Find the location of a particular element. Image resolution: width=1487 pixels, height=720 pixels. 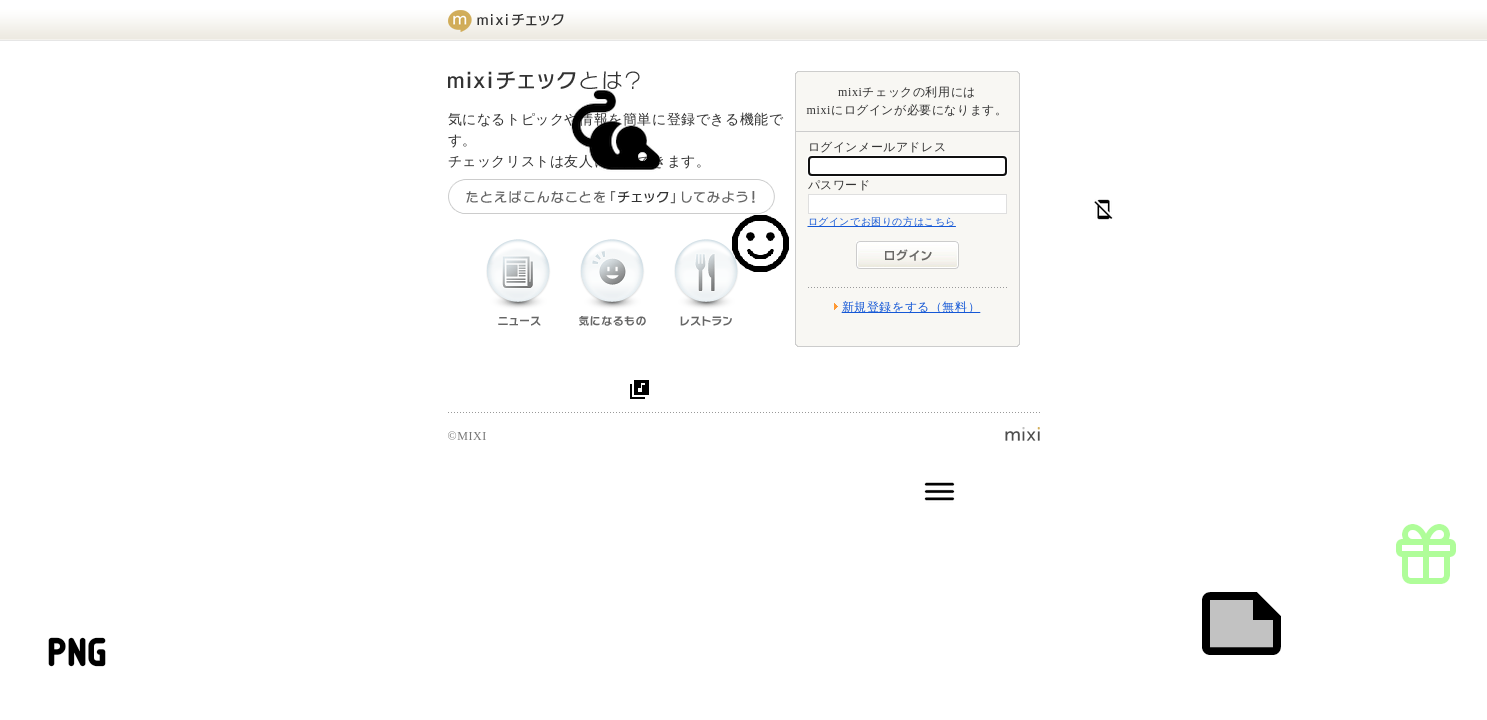

rate your experience with a positive reaction is located at coordinates (760, 243).